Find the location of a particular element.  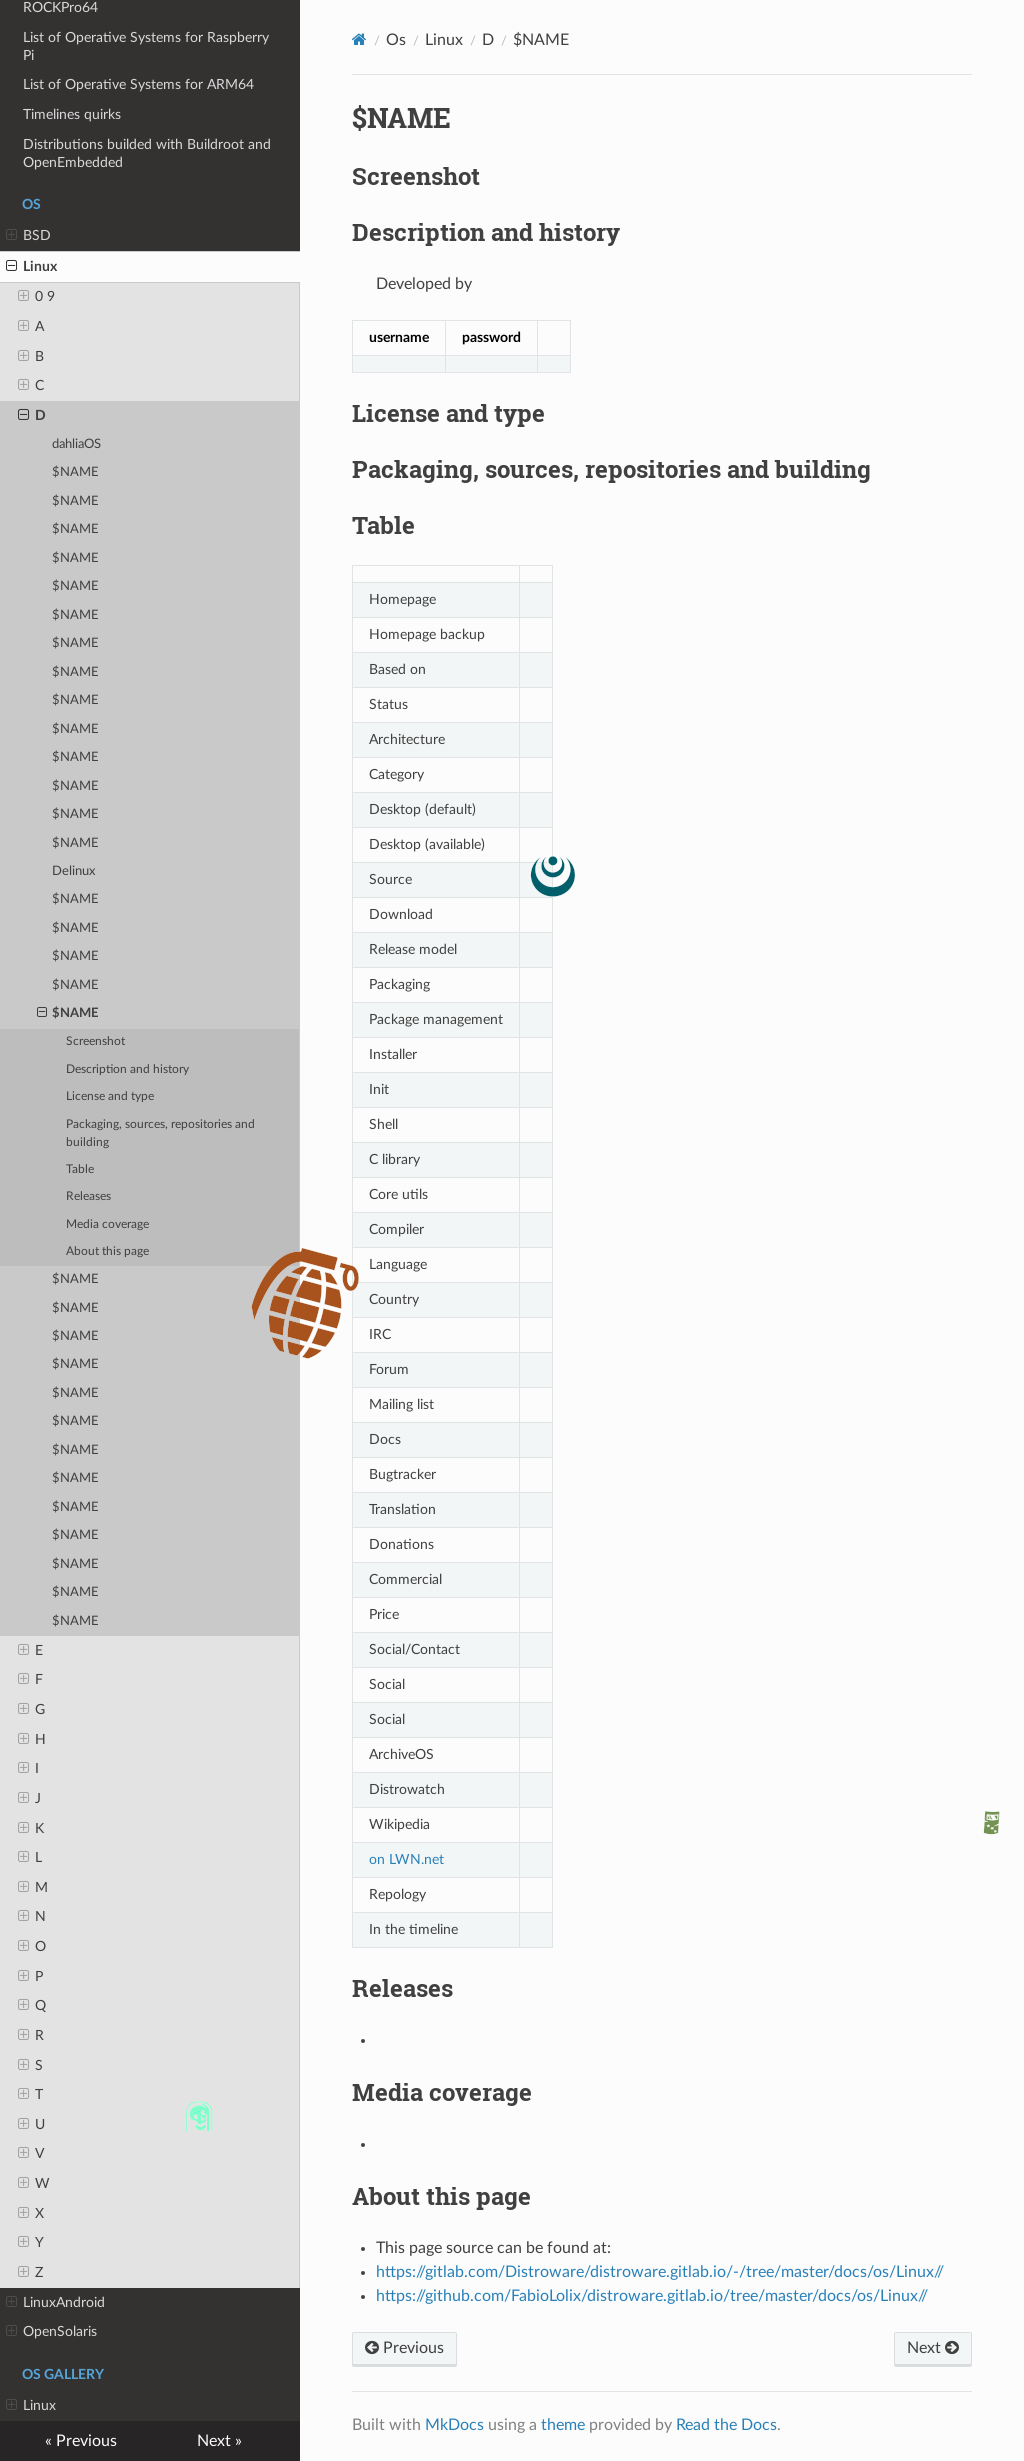

indicates a loading or syncing state is located at coordinates (553, 876).